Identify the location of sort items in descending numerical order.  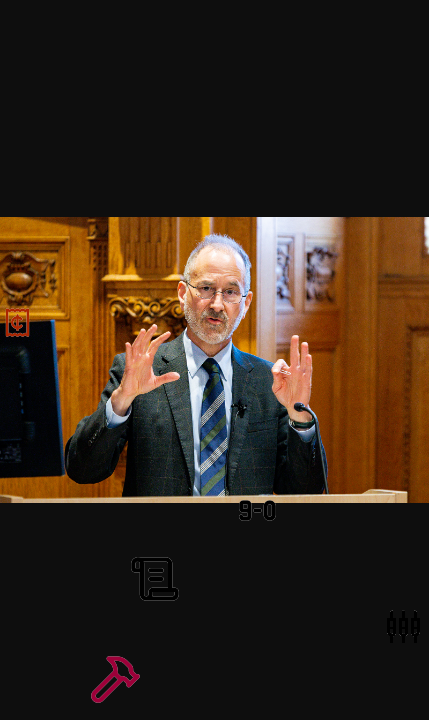
(257, 510).